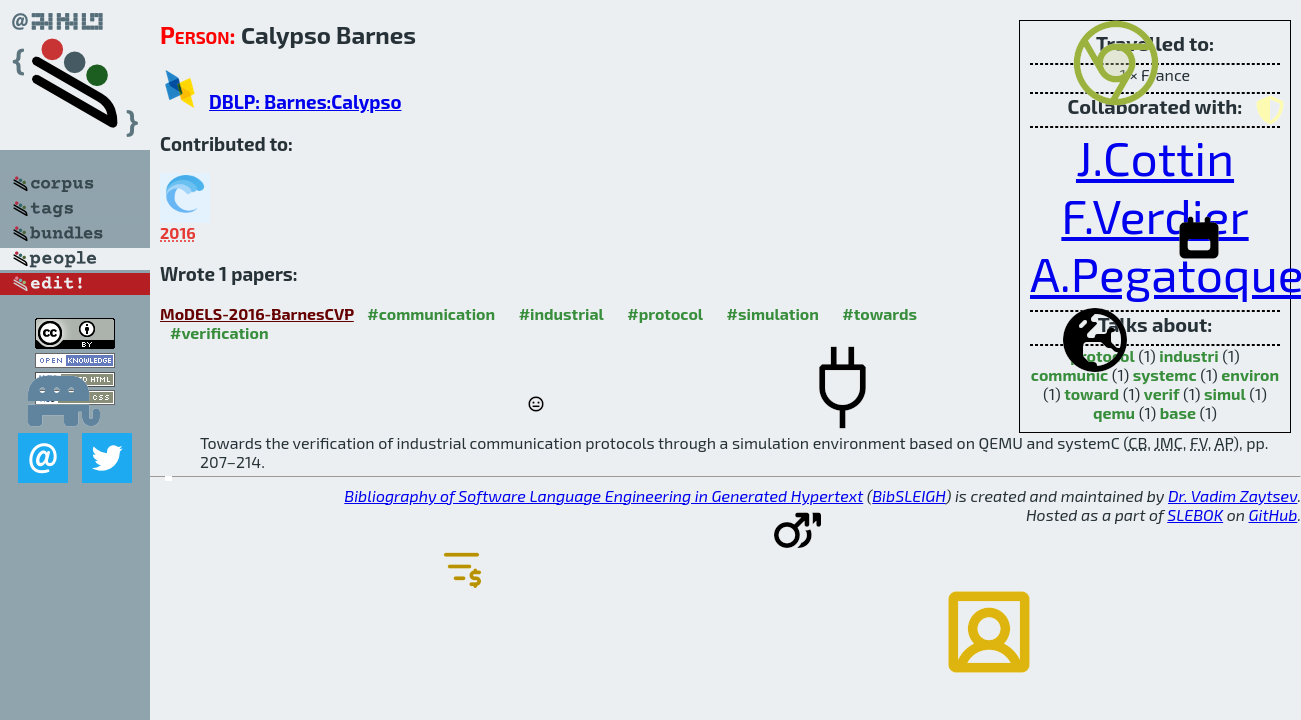 Image resolution: width=1301 pixels, height=720 pixels. Describe the element at coordinates (461, 566) in the screenshot. I see `filter results by price or cost` at that location.